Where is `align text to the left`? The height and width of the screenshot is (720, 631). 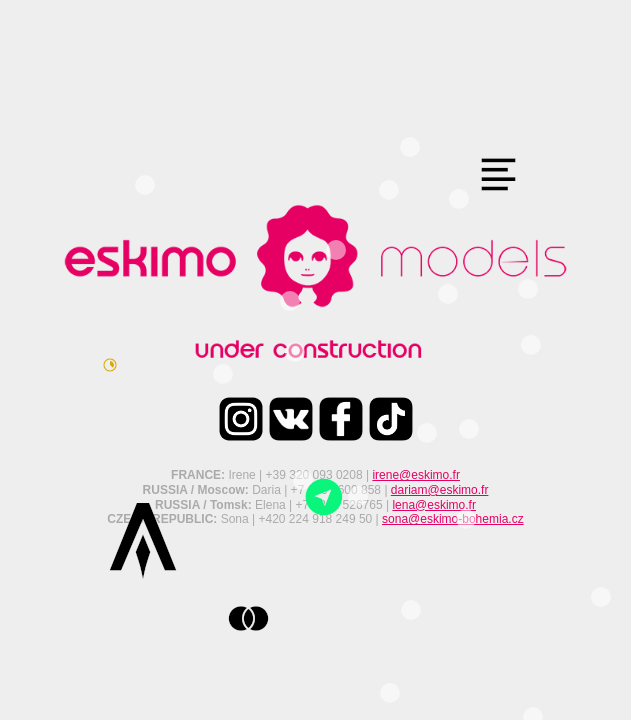
align text to the left is located at coordinates (498, 173).